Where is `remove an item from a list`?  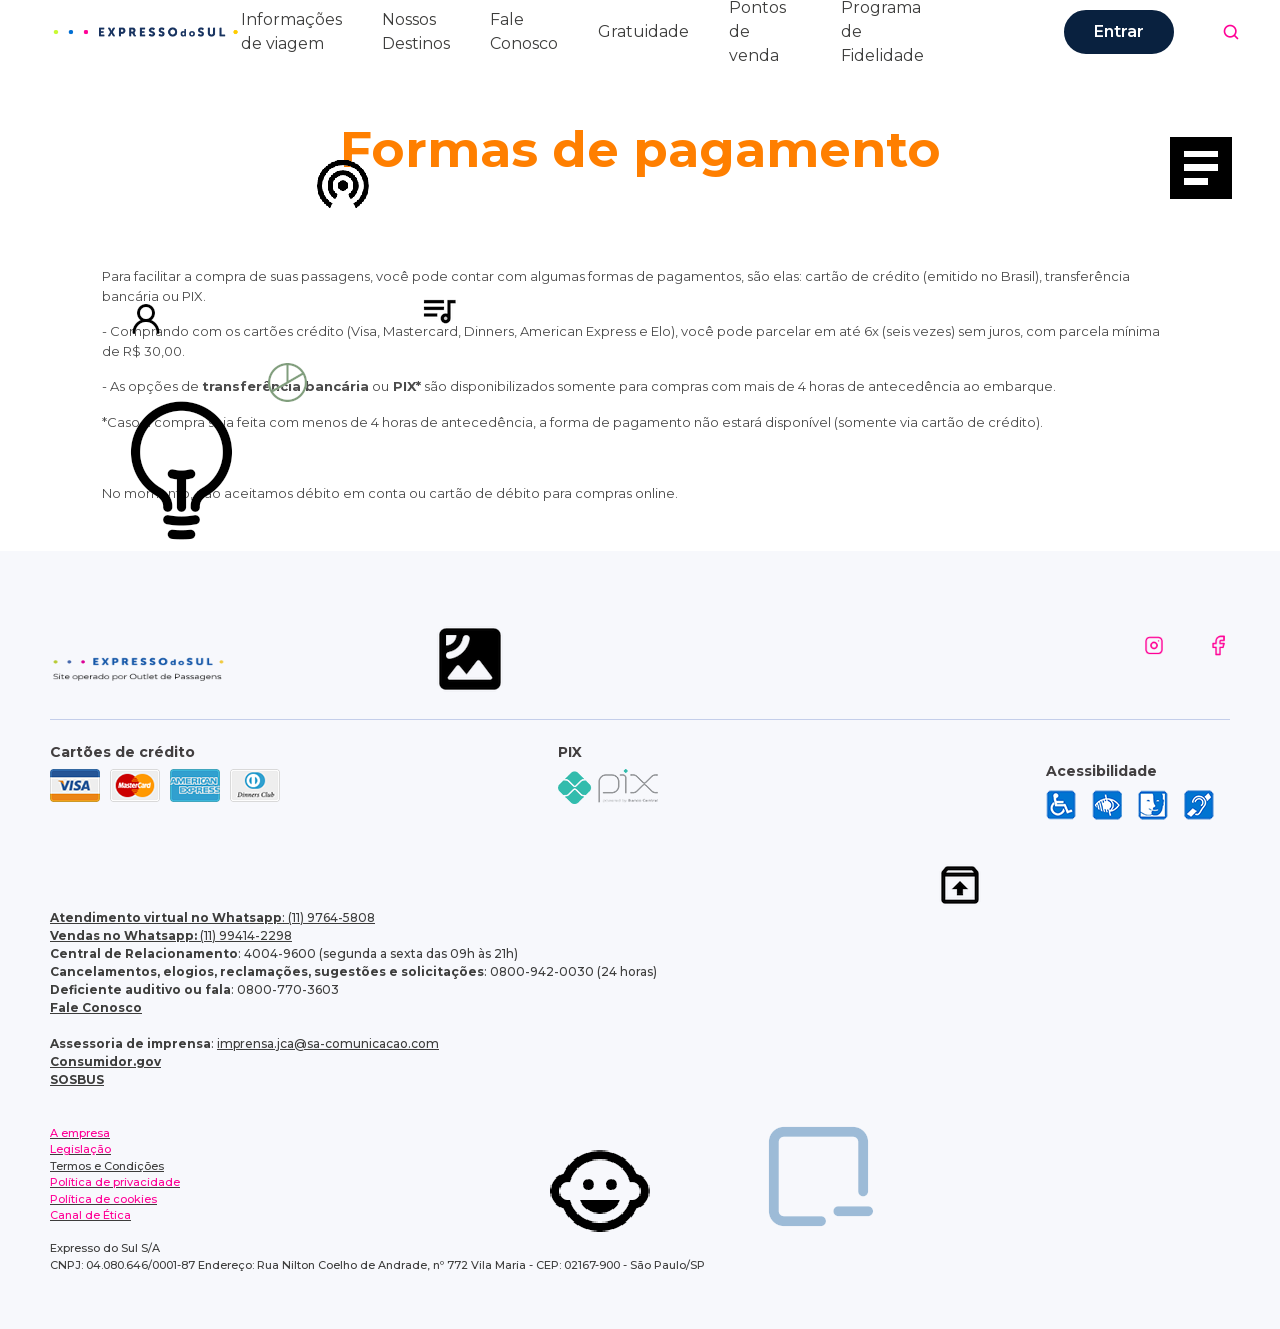
remove an item from a list is located at coordinates (818, 1176).